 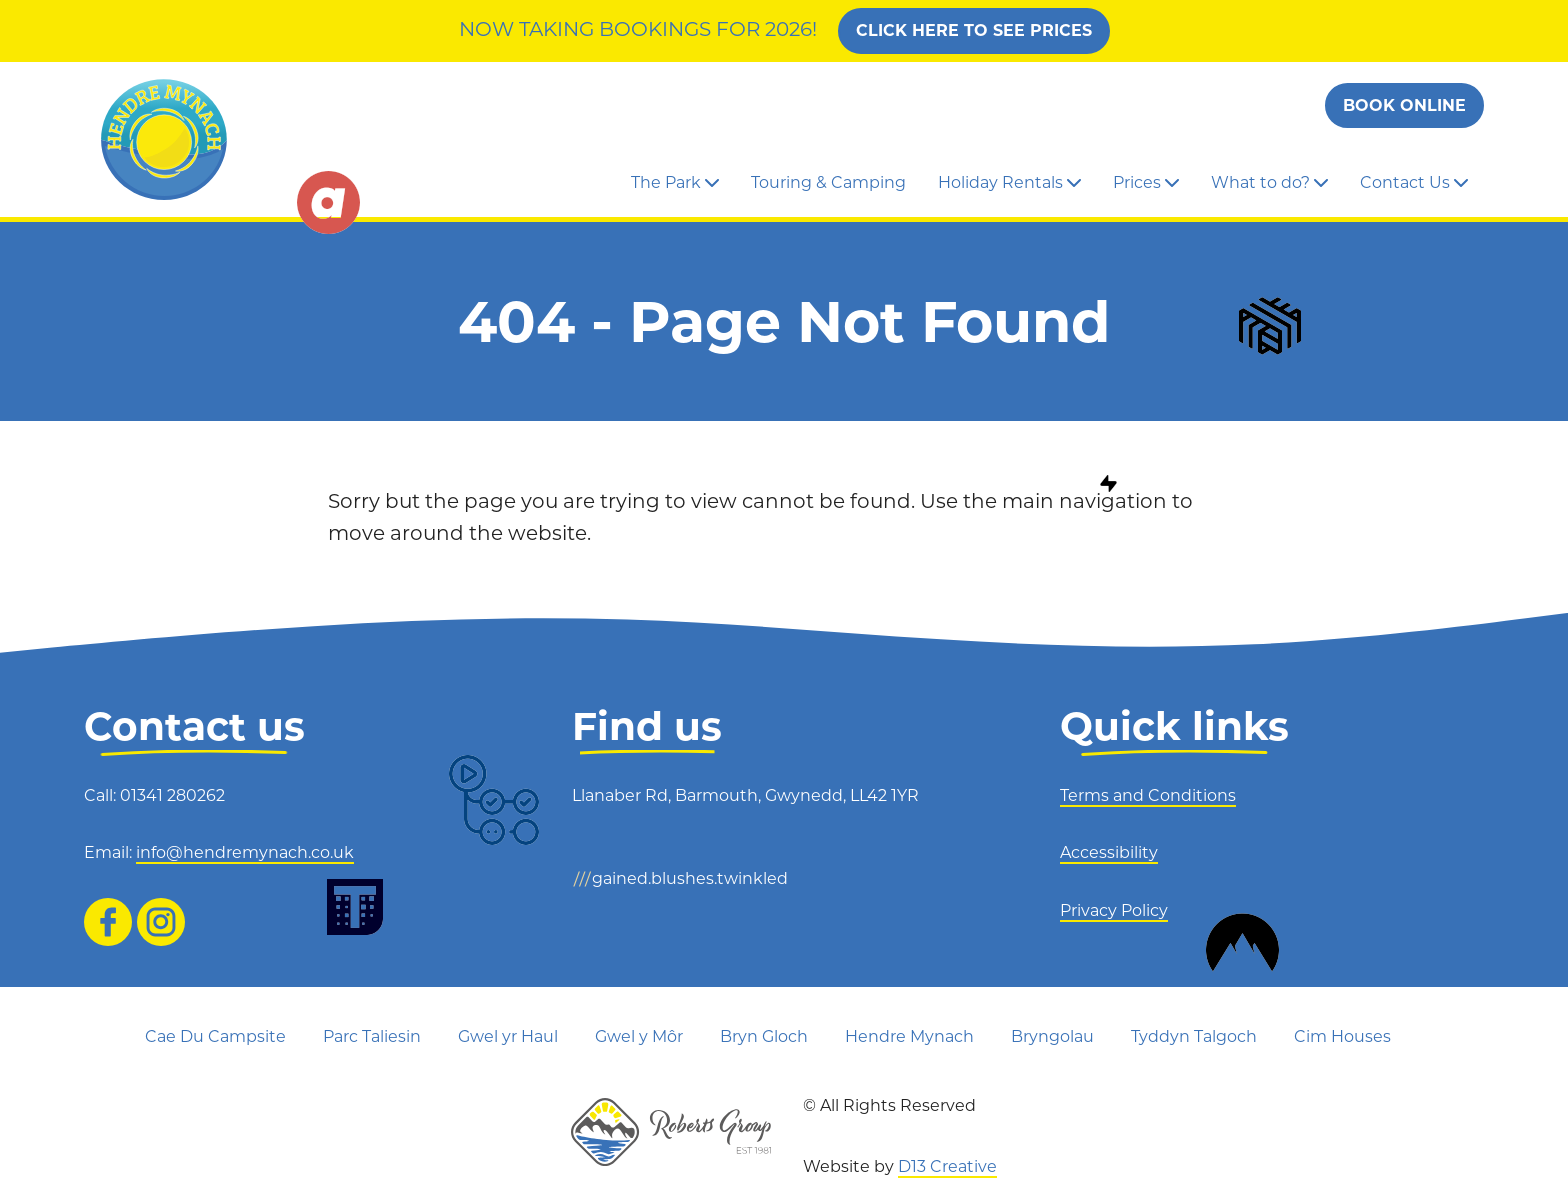 I want to click on github actions workflow automation logo, so click(x=494, y=800).